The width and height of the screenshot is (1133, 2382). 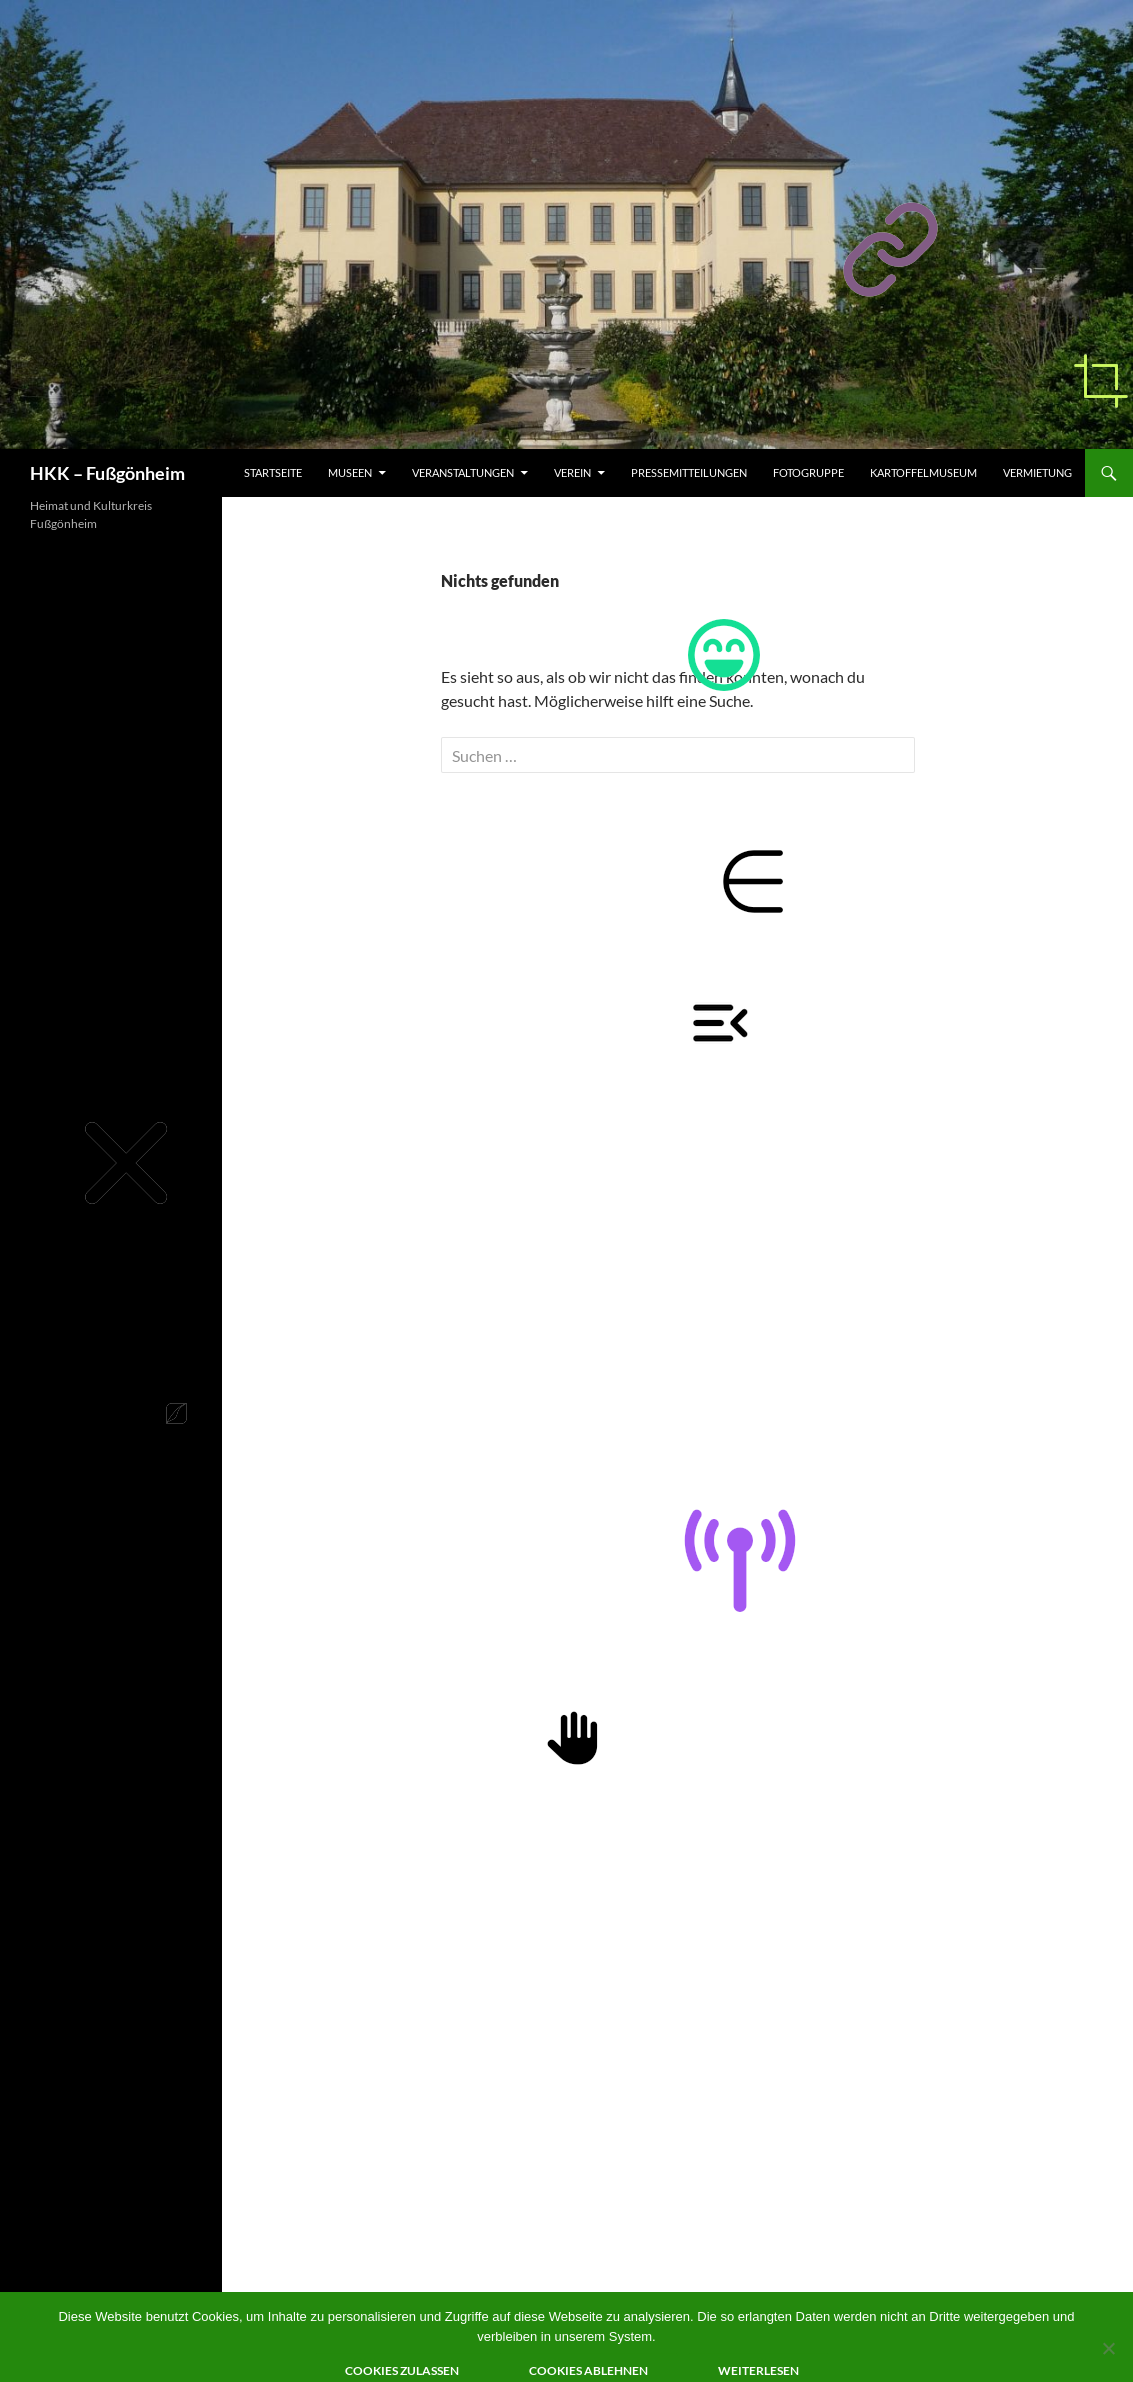 What do you see at coordinates (1101, 381) in the screenshot?
I see `crop an image or photo` at bounding box center [1101, 381].